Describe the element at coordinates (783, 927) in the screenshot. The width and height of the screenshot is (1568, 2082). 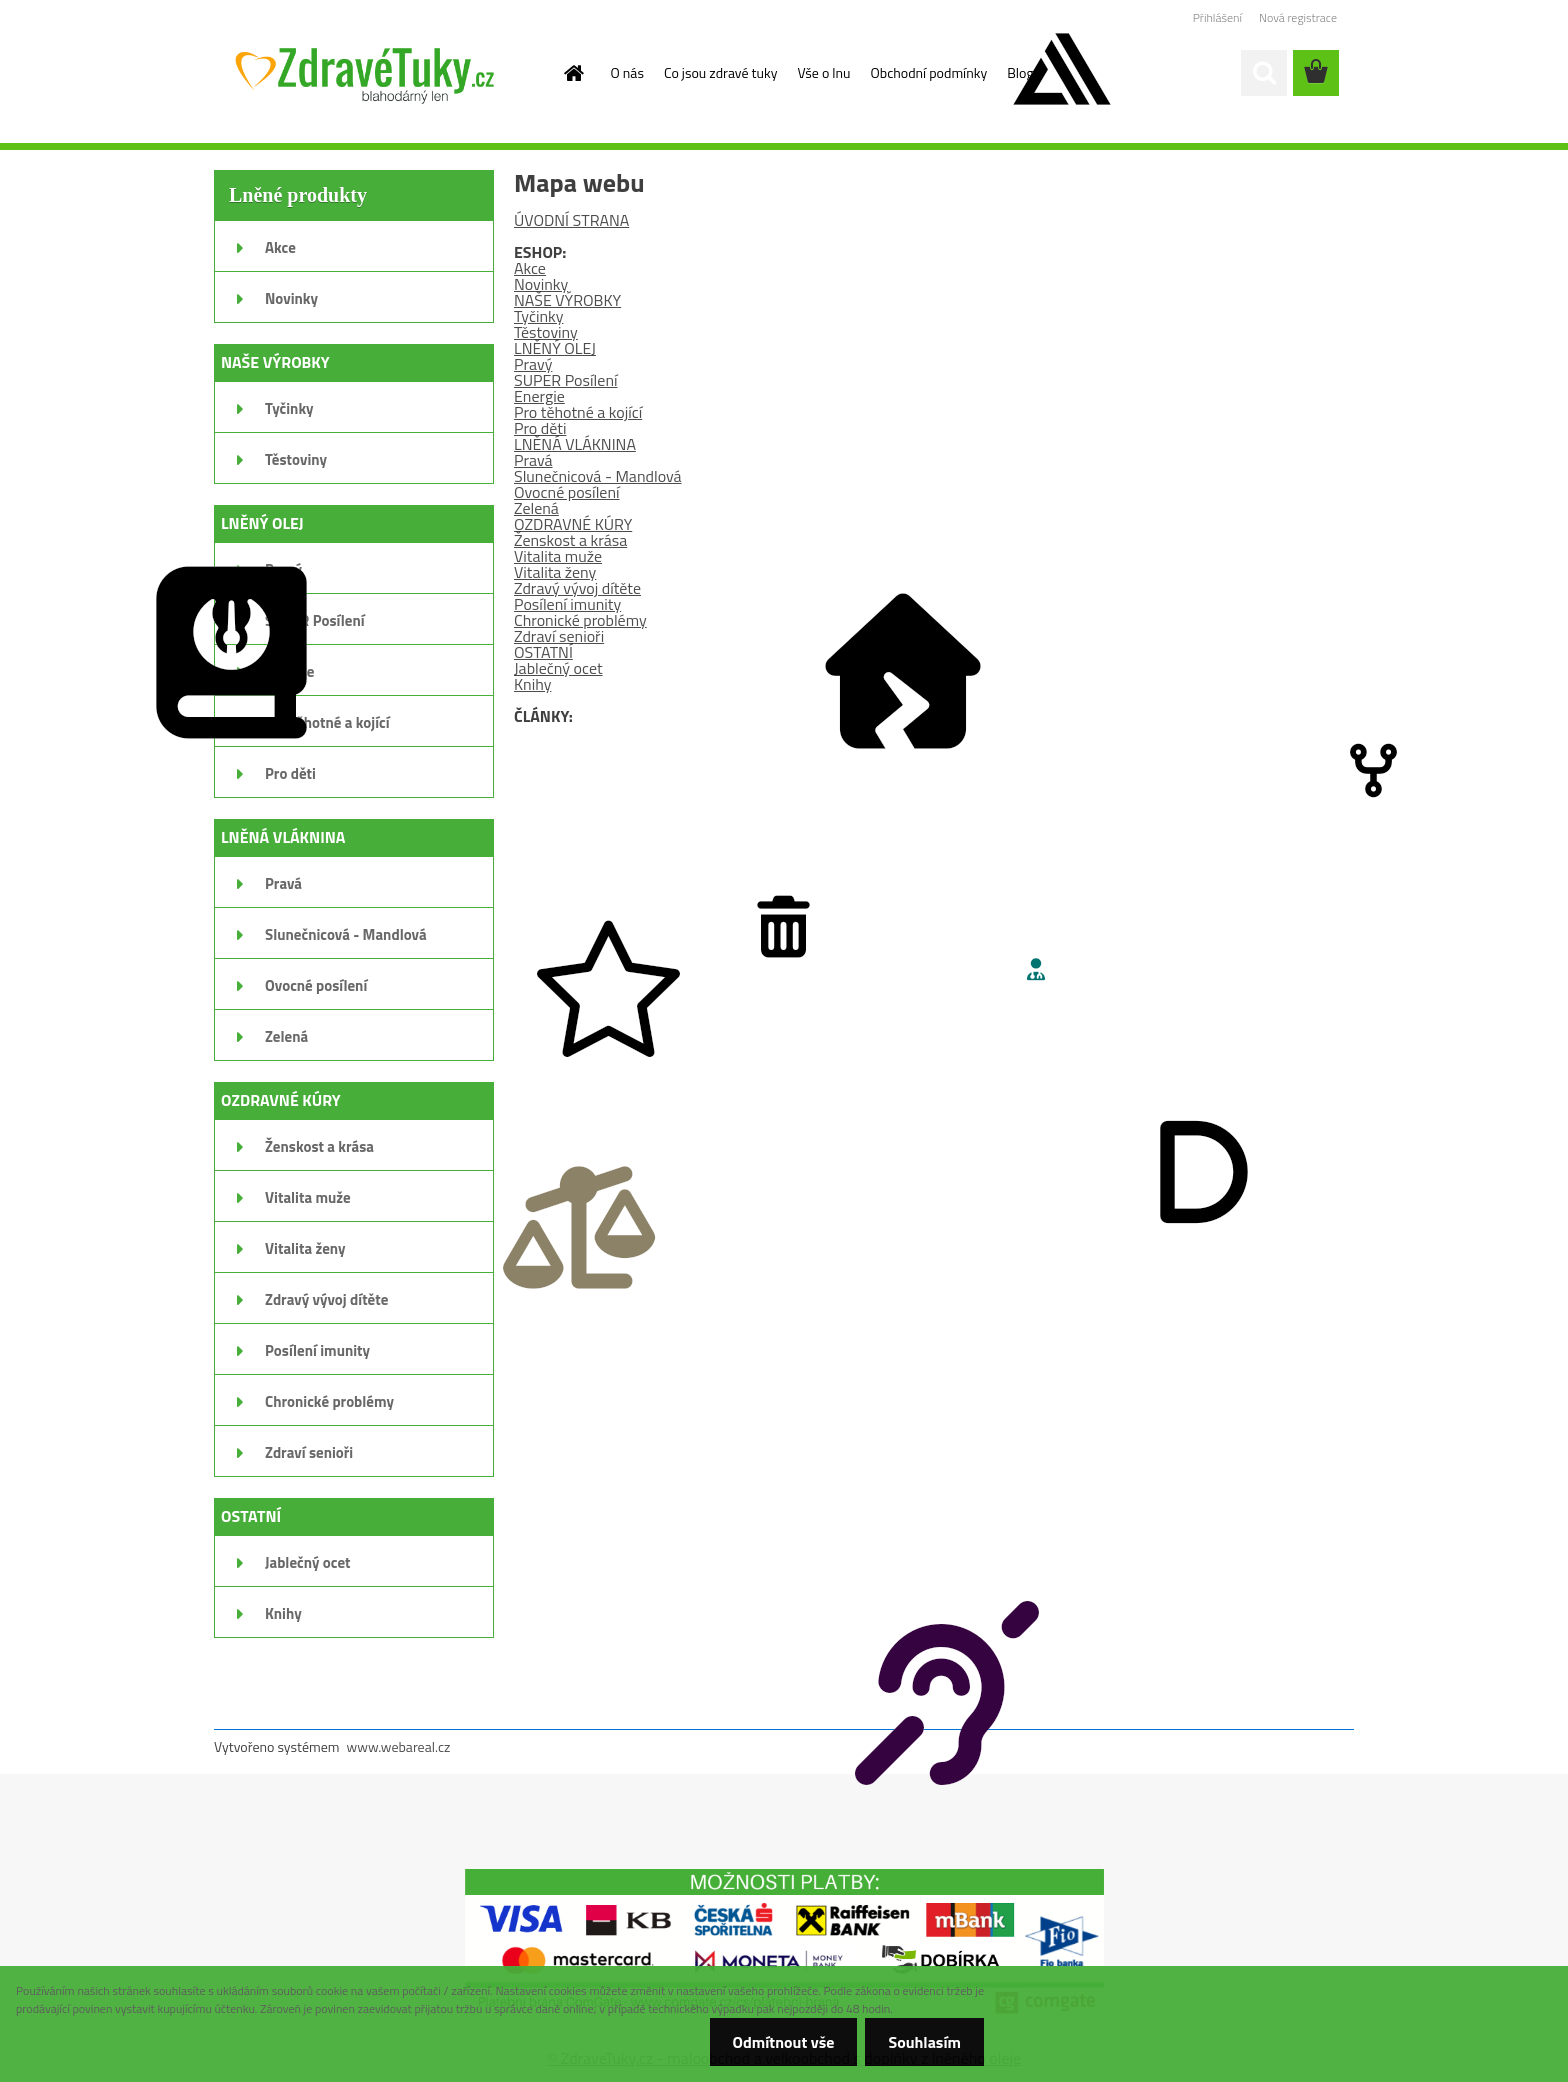
I see `delete selected item` at that location.